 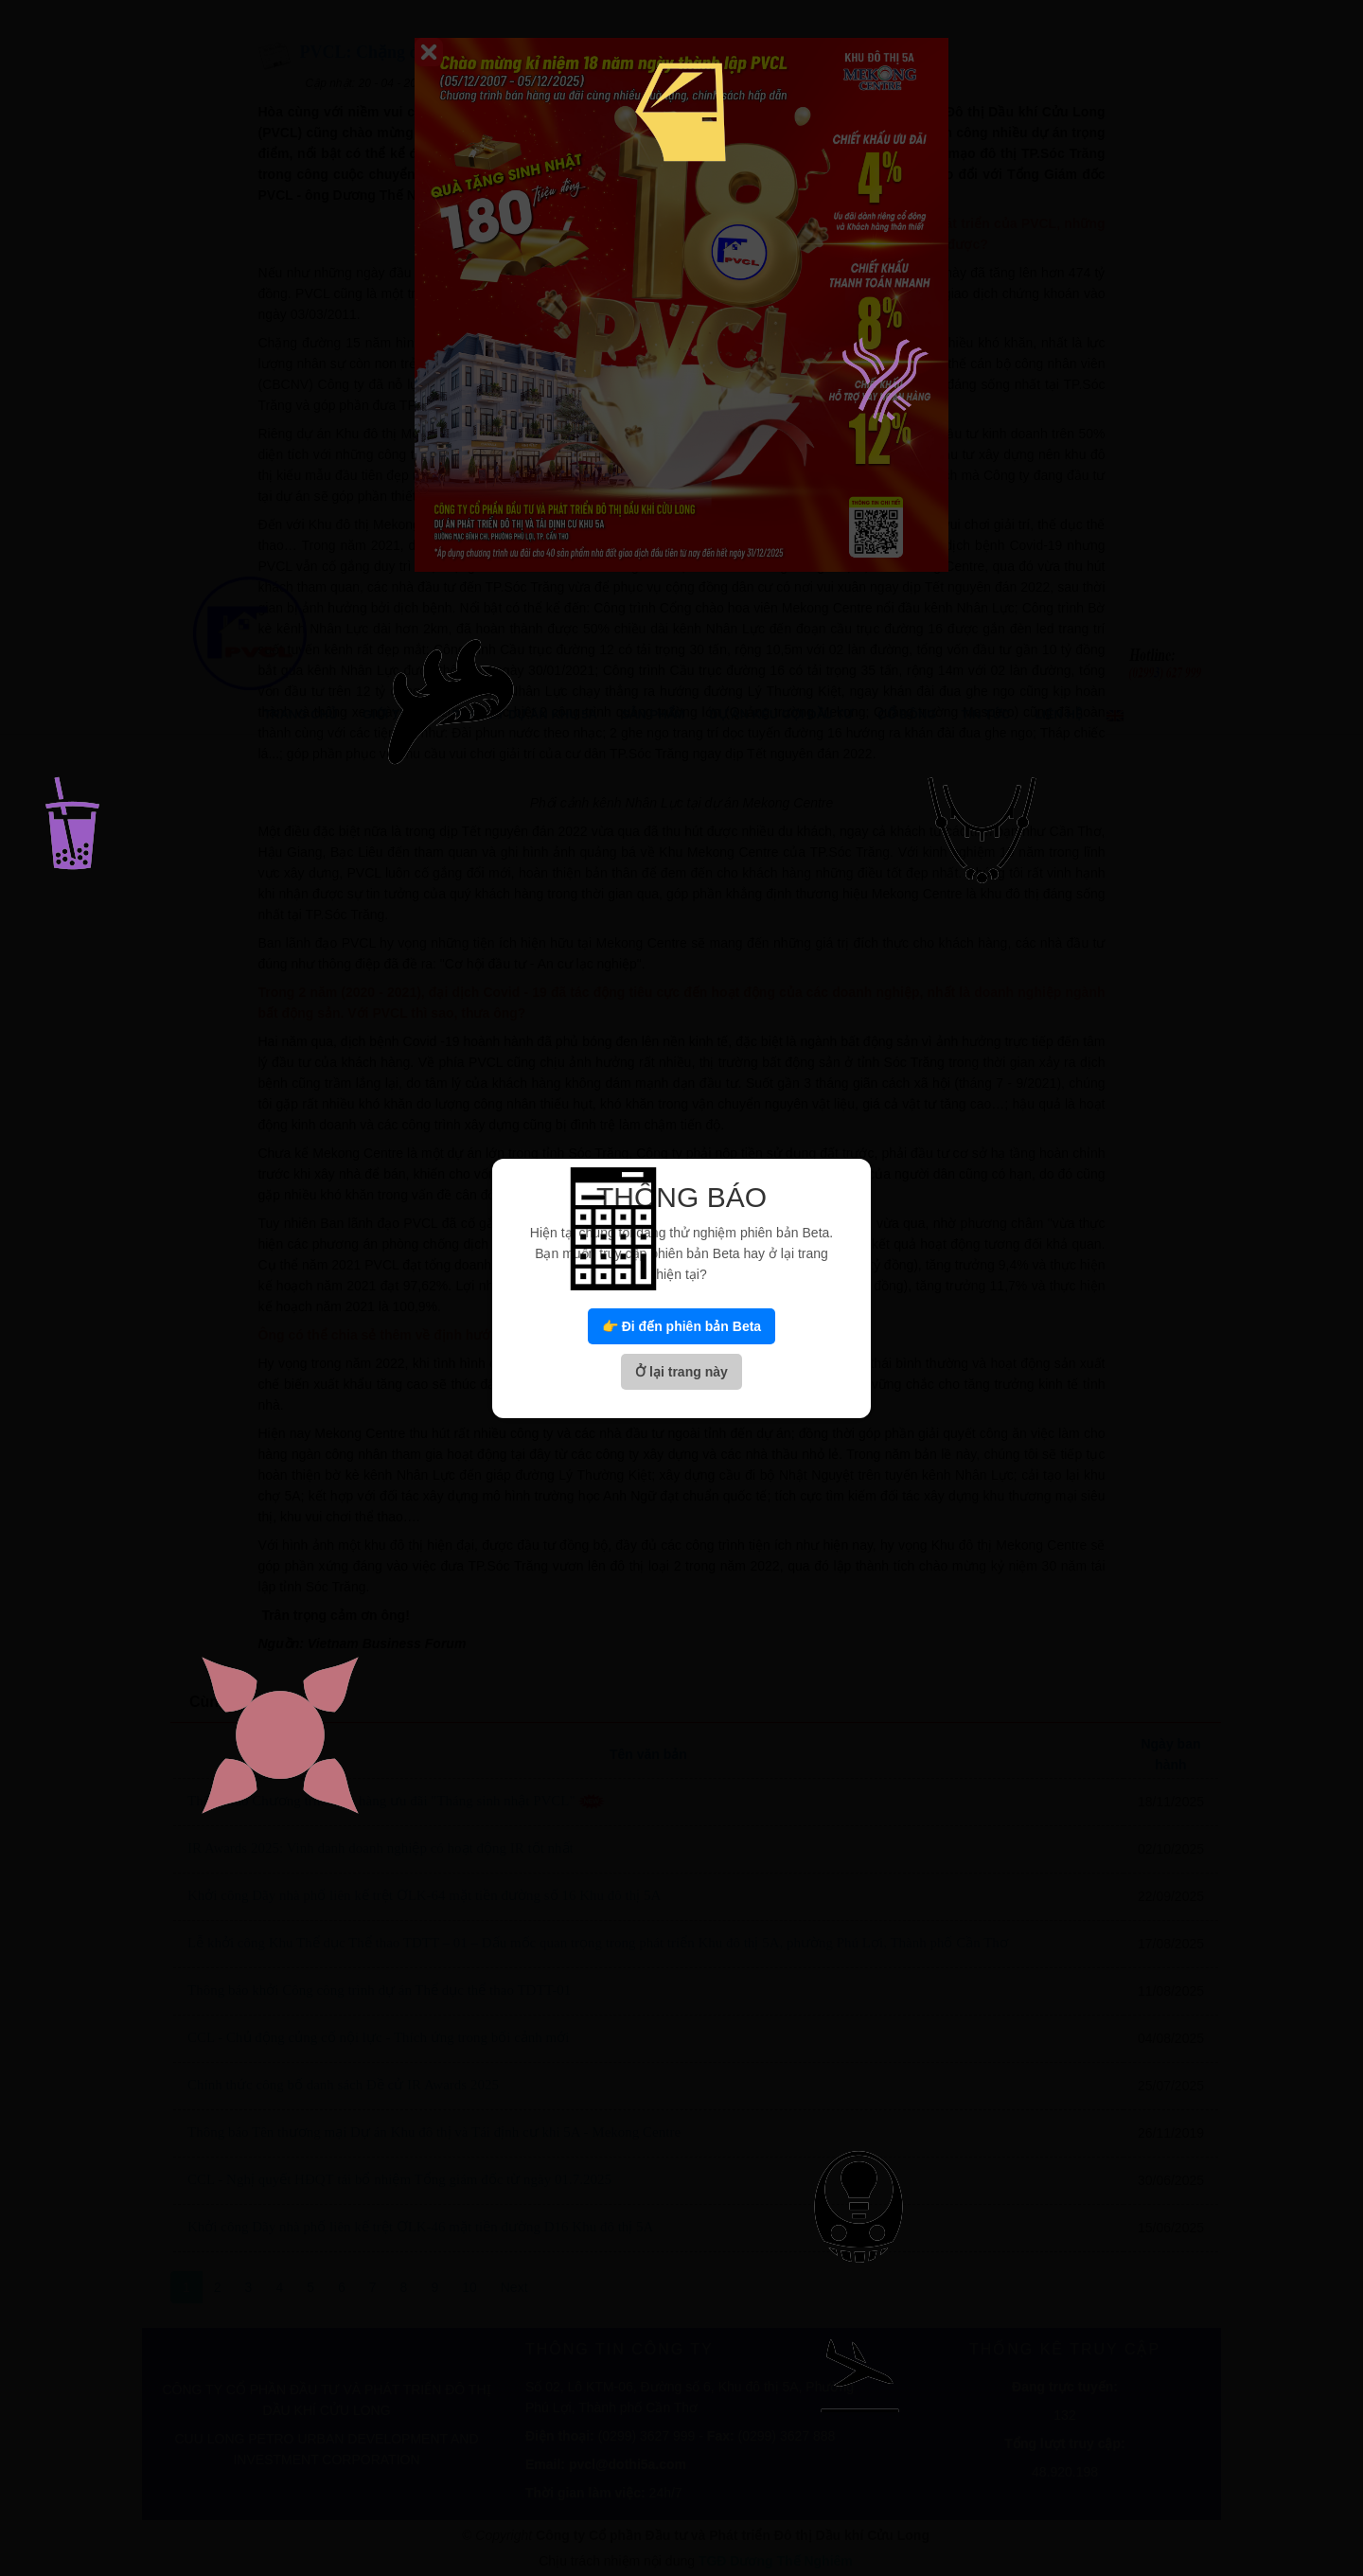 What do you see at coordinates (613, 1229) in the screenshot?
I see `open the calculator app` at bounding box center [613, 1229].